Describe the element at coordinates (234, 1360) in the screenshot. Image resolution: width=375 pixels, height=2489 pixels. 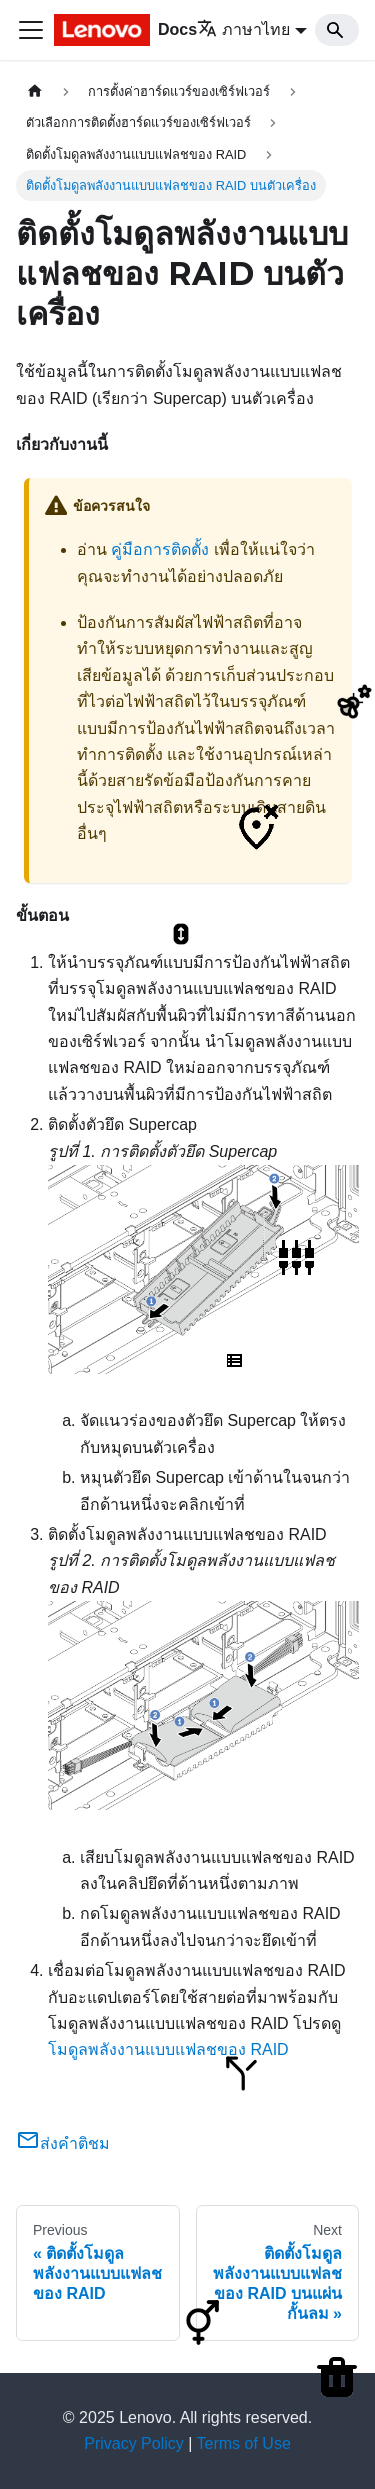
I see `switch to list view` at that location.